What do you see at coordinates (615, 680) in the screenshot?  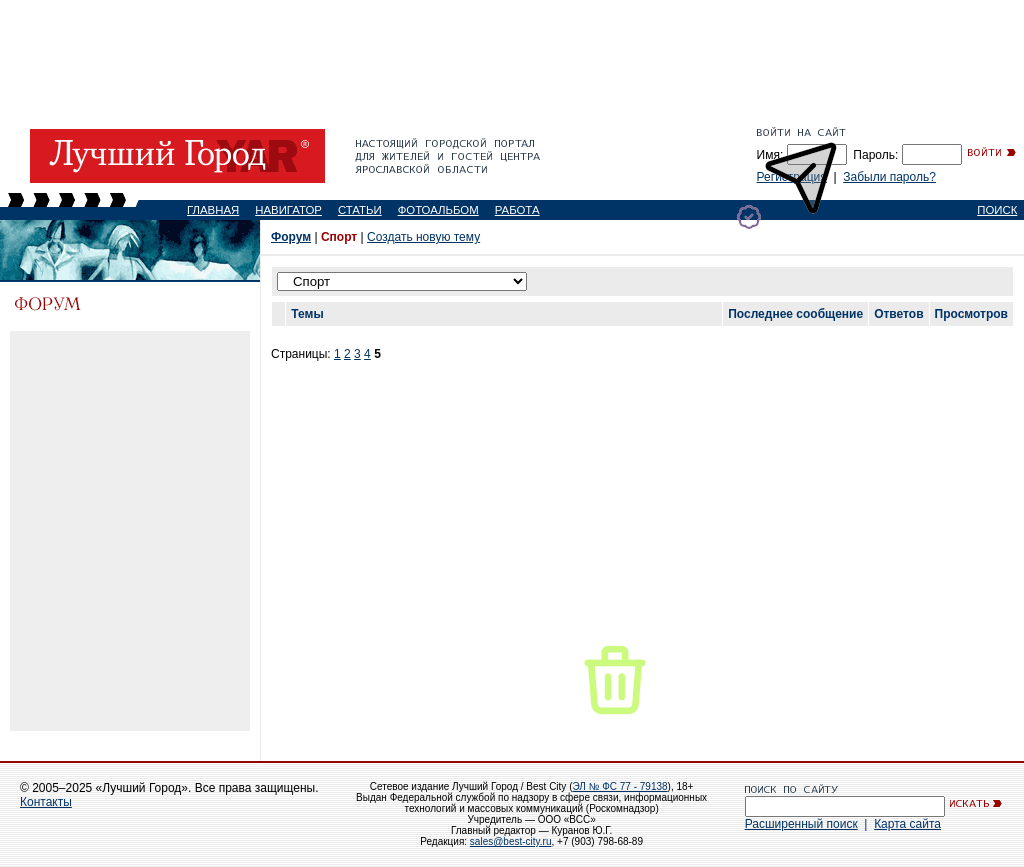 I see `delete selected item` at bounding box center [615, 680].